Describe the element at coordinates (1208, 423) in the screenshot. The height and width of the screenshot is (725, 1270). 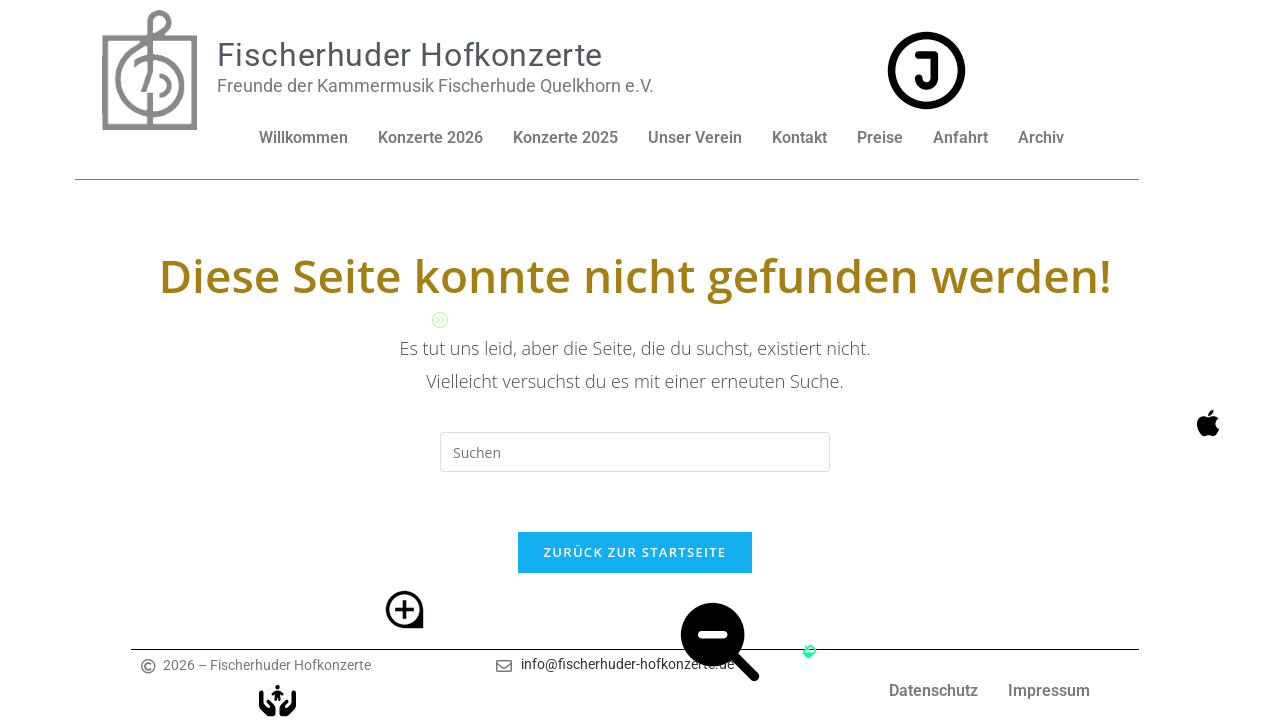
I see `Apple company logo` at that location.